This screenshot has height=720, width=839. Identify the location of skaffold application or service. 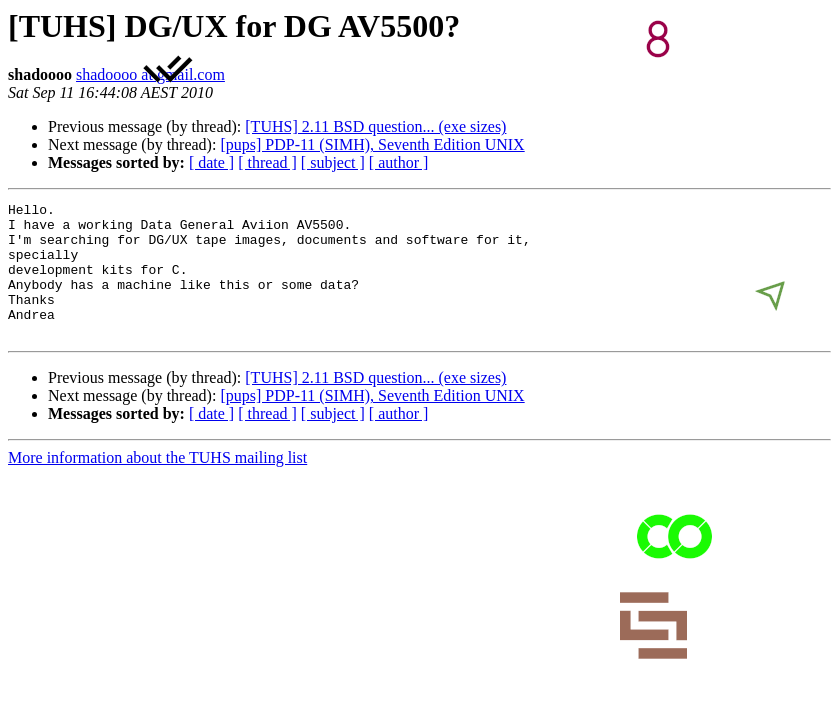
(653, 625).